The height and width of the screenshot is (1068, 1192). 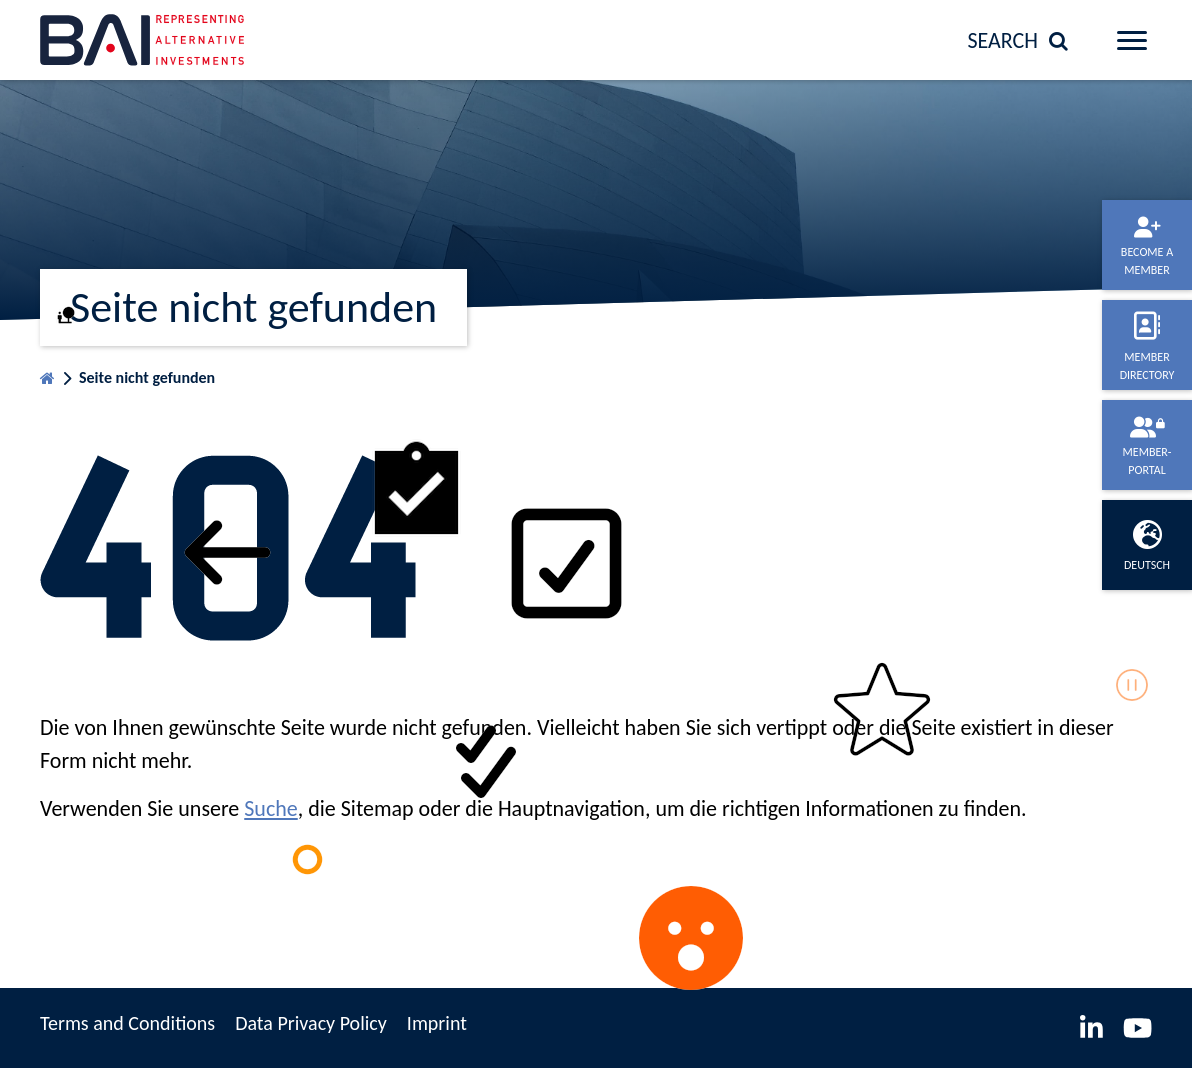 What do you see at coordinates (1132, 685) in the screenshot?
I see `pause media playback` at bounding box center [1132, 685].